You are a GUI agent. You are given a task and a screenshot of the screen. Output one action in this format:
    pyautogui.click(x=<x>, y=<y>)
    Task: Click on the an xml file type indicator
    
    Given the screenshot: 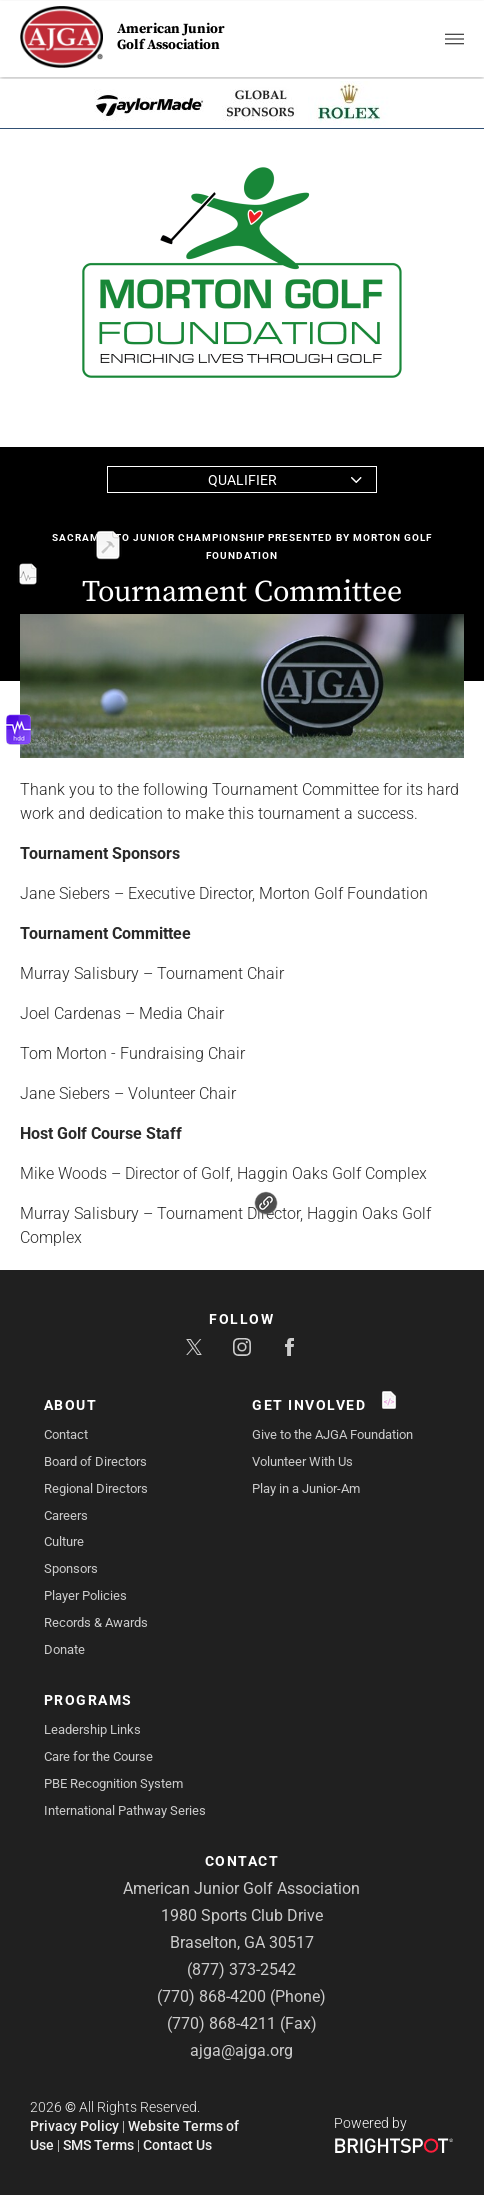 What is the action you would take?
    pyautogui.click(x=389, y=1400)
    